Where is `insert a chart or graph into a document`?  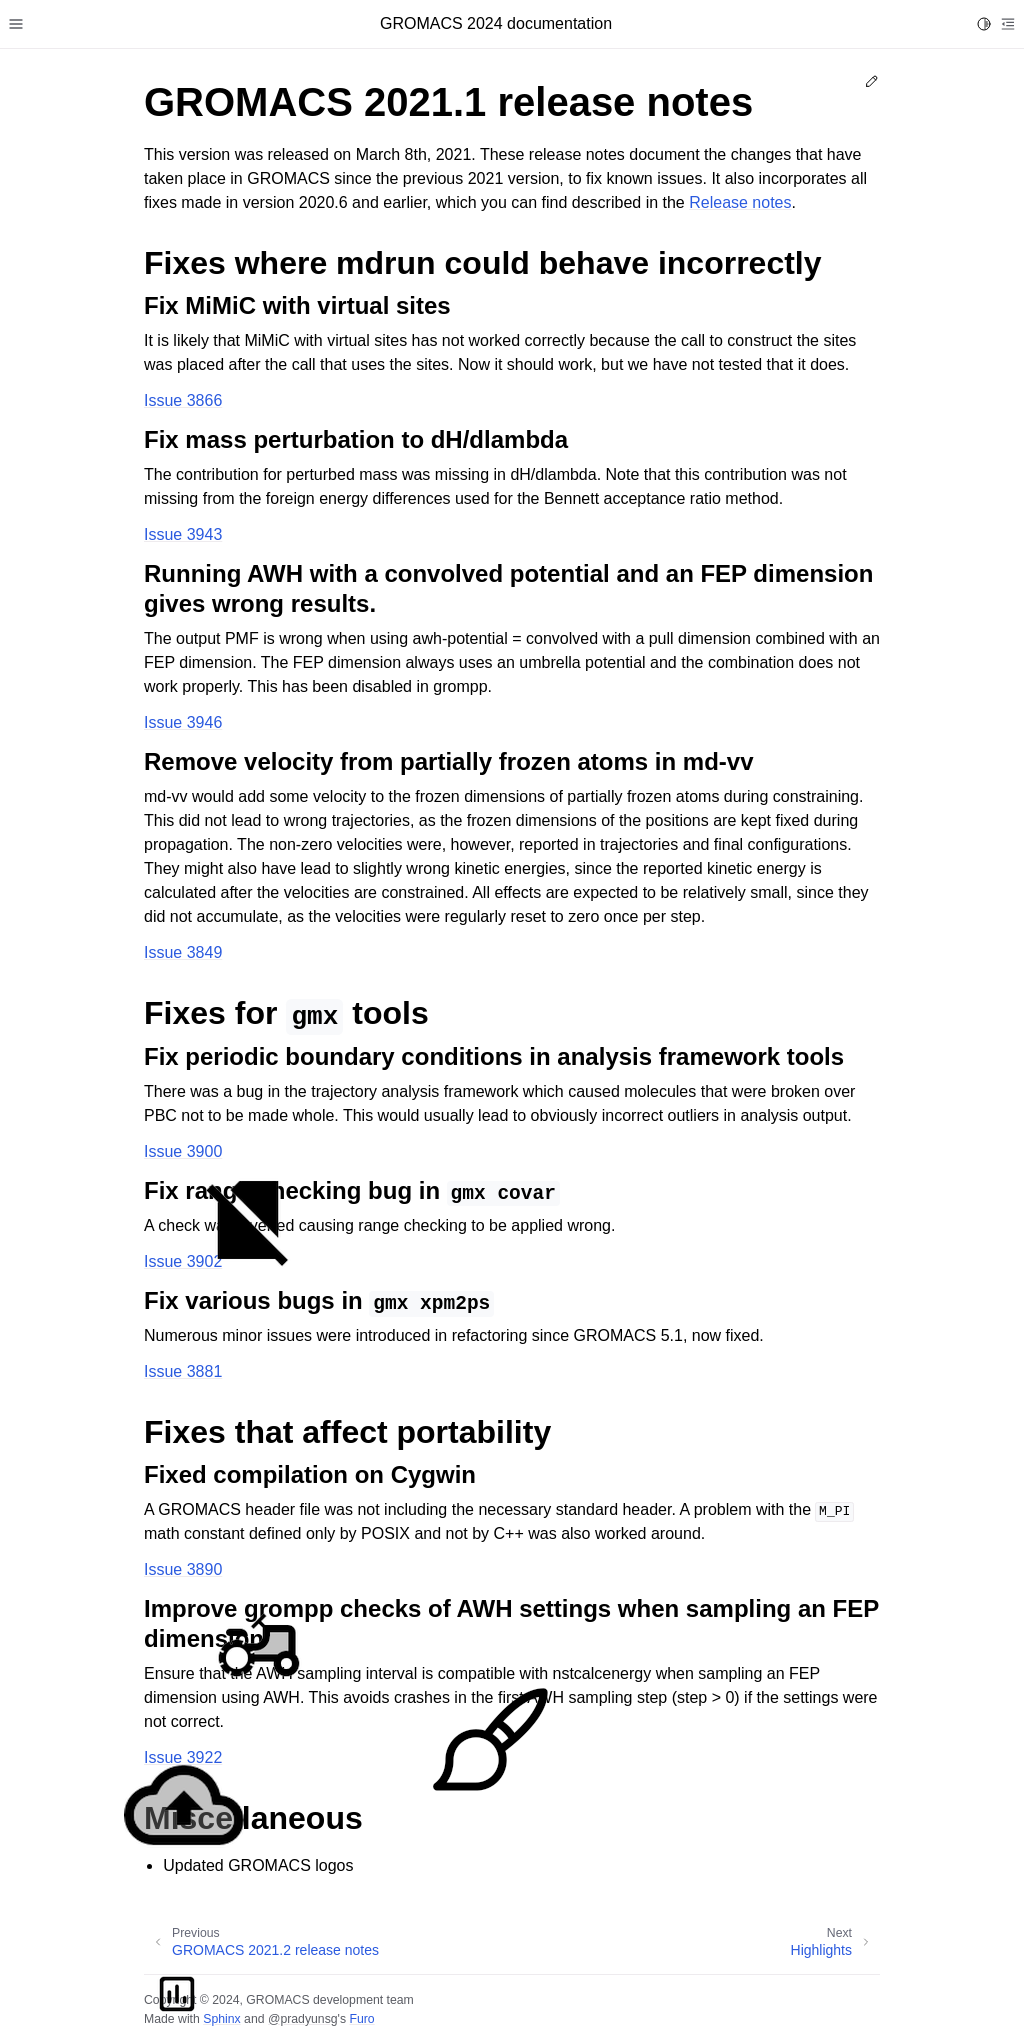 insert a chart or graph into a document is located at coordinates (177, 1994).